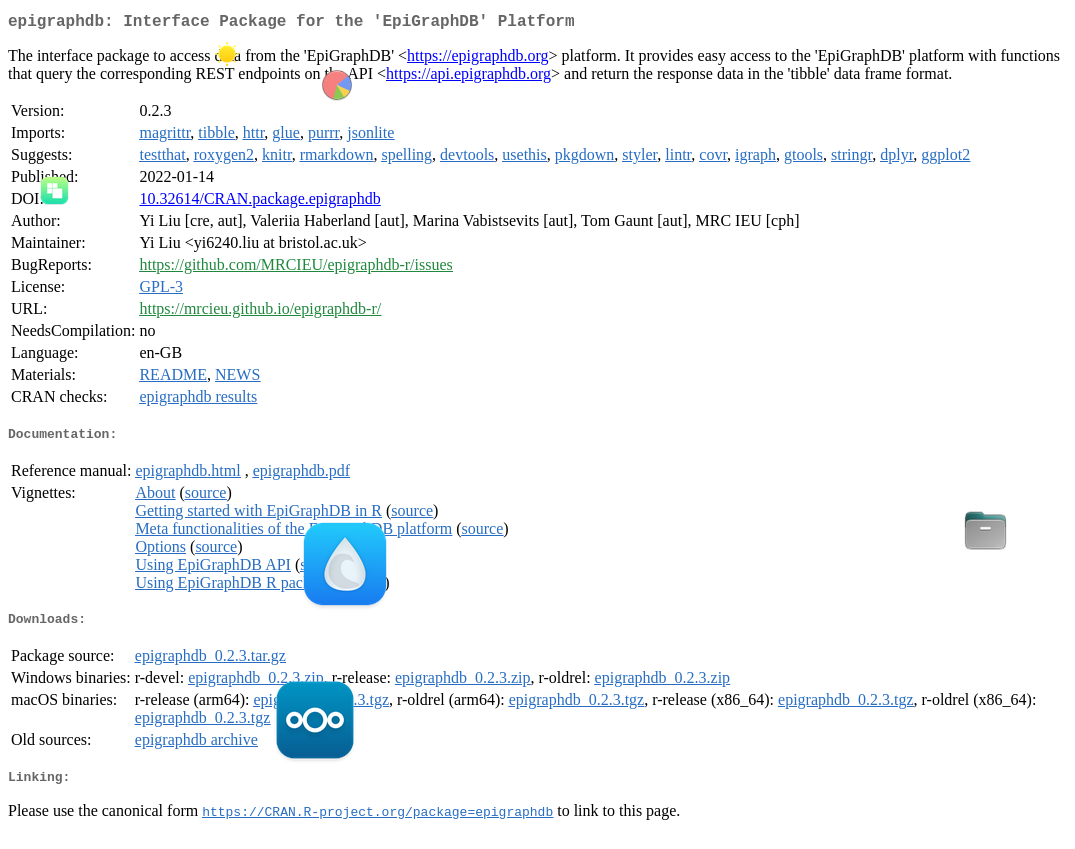 The height and width of the screenshot is (849, 1075). I want to click on open the file manager application, so click(985, 530).